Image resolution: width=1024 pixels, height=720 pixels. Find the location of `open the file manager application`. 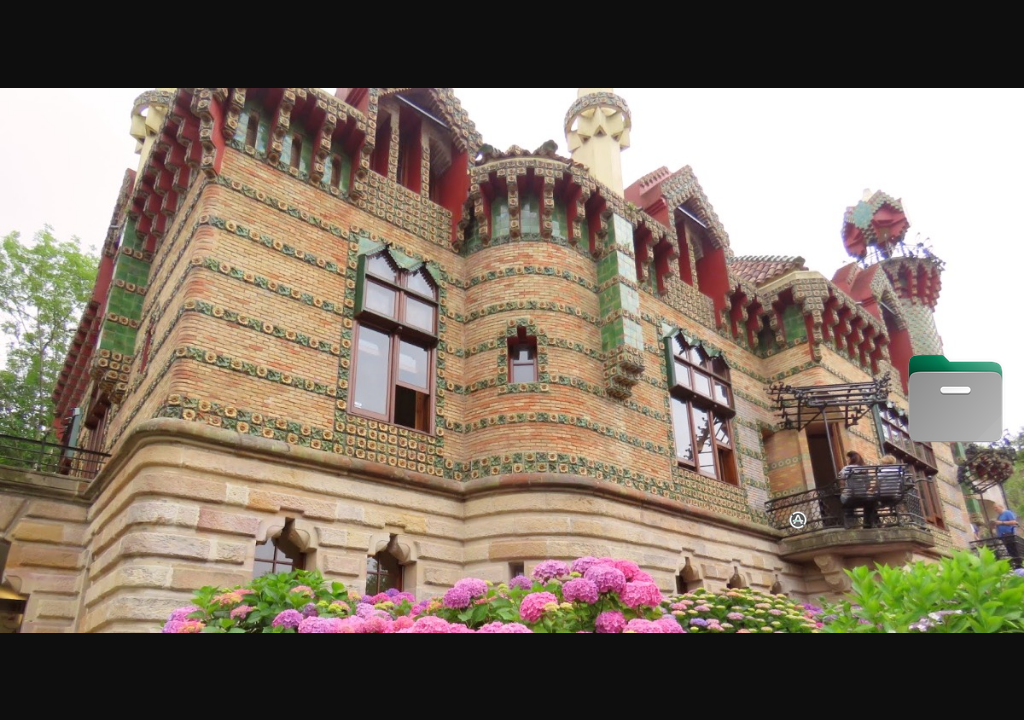

open the file manager application is located at coordinates (955, 398).